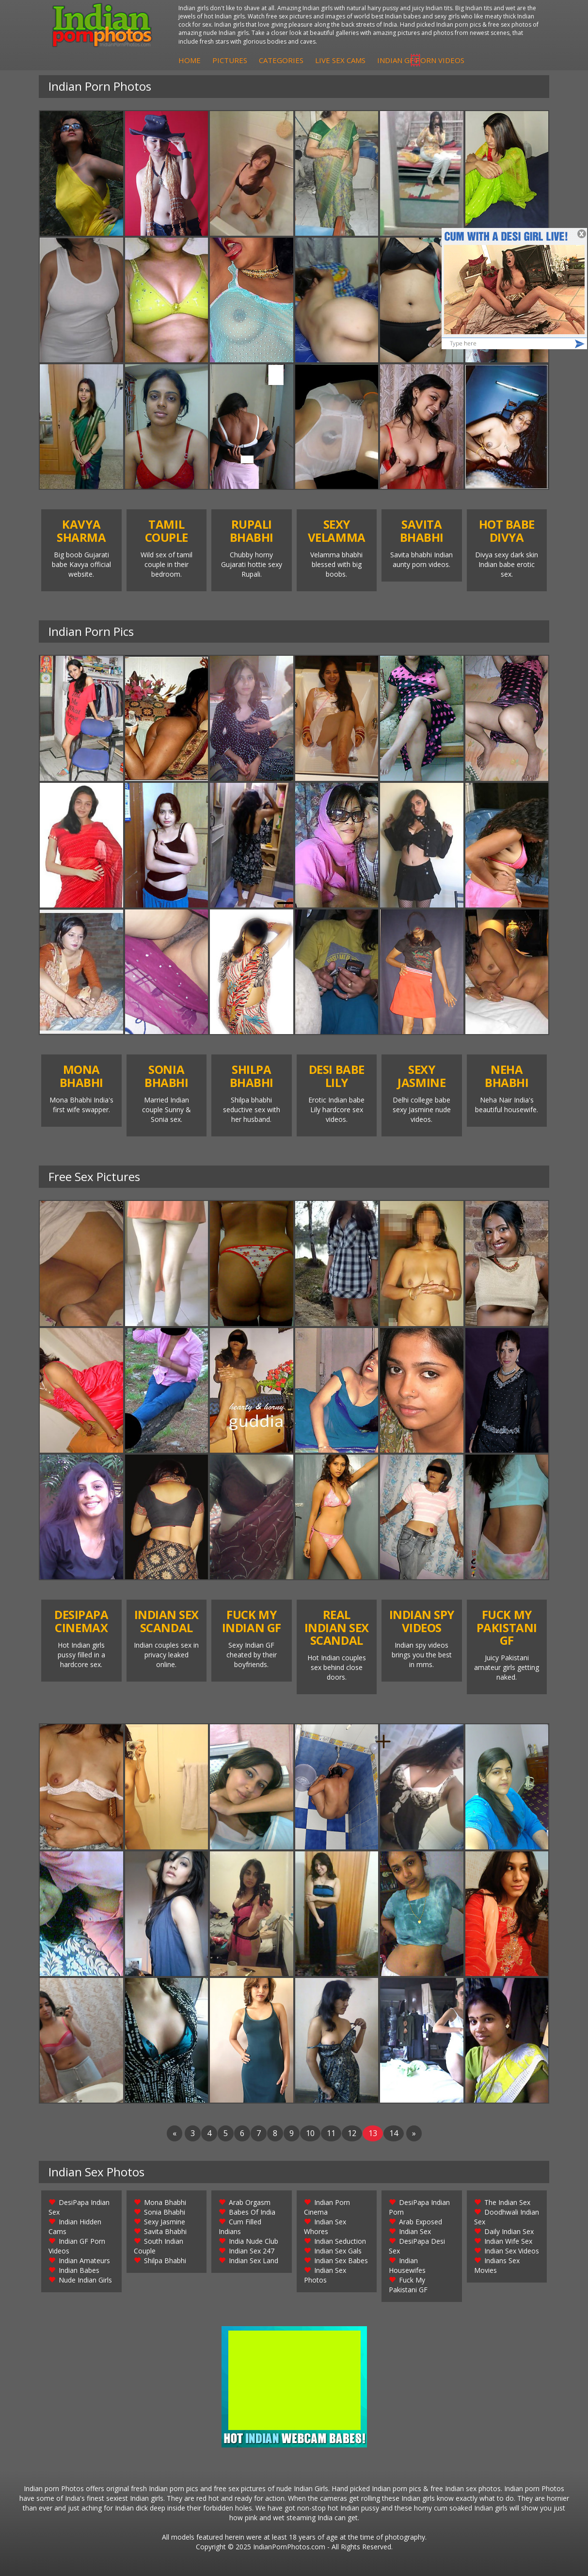  I want to click on add a new item, so click(383, 1741).